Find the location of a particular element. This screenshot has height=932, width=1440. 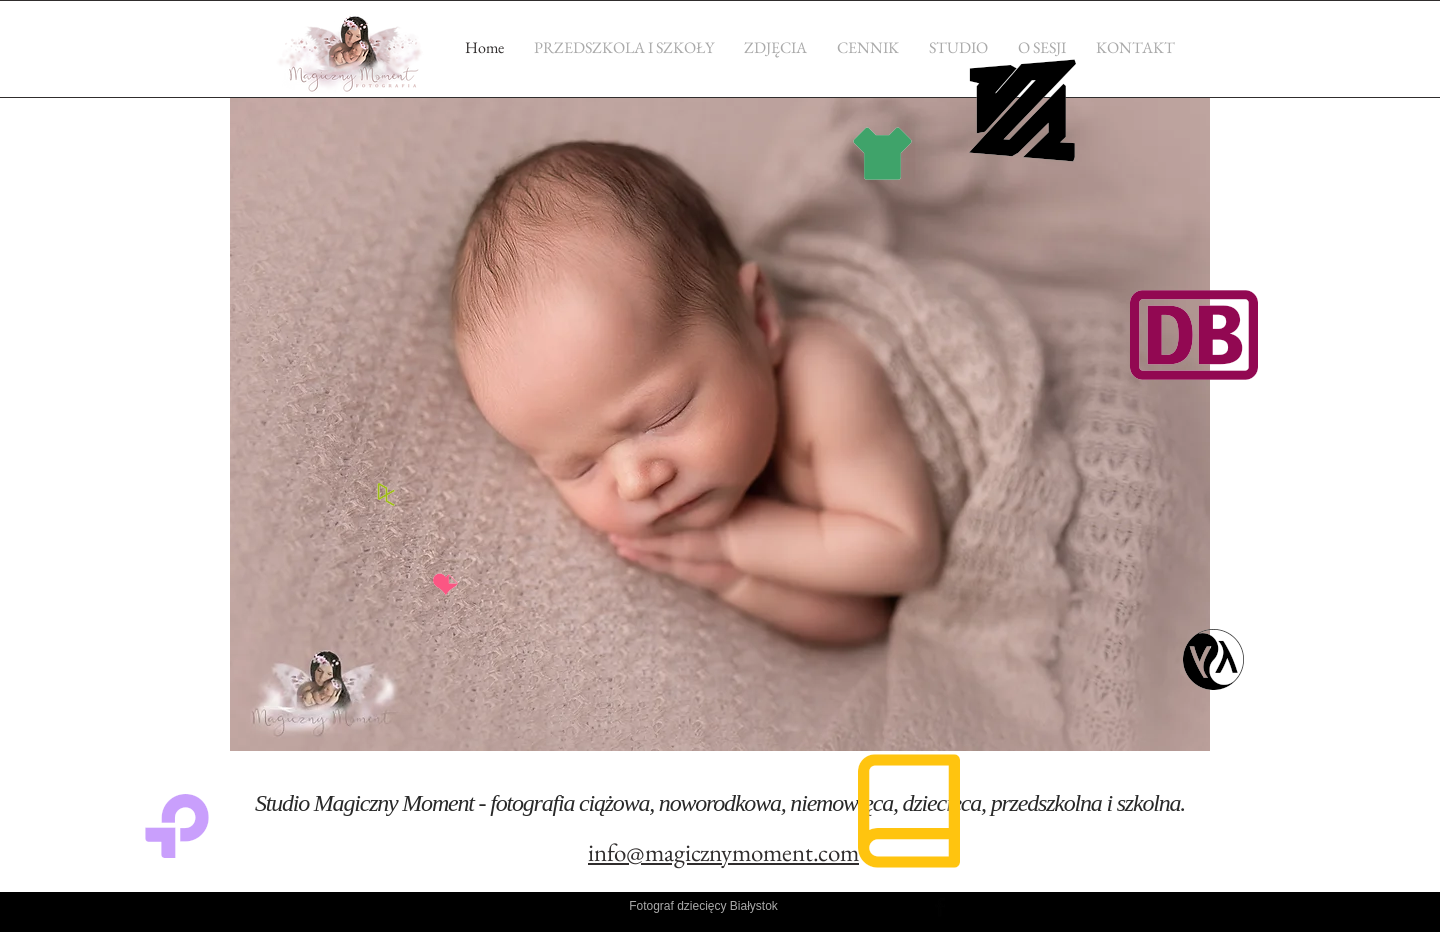

indicates a project built with common lisp is located at coordinates (1213, 659).